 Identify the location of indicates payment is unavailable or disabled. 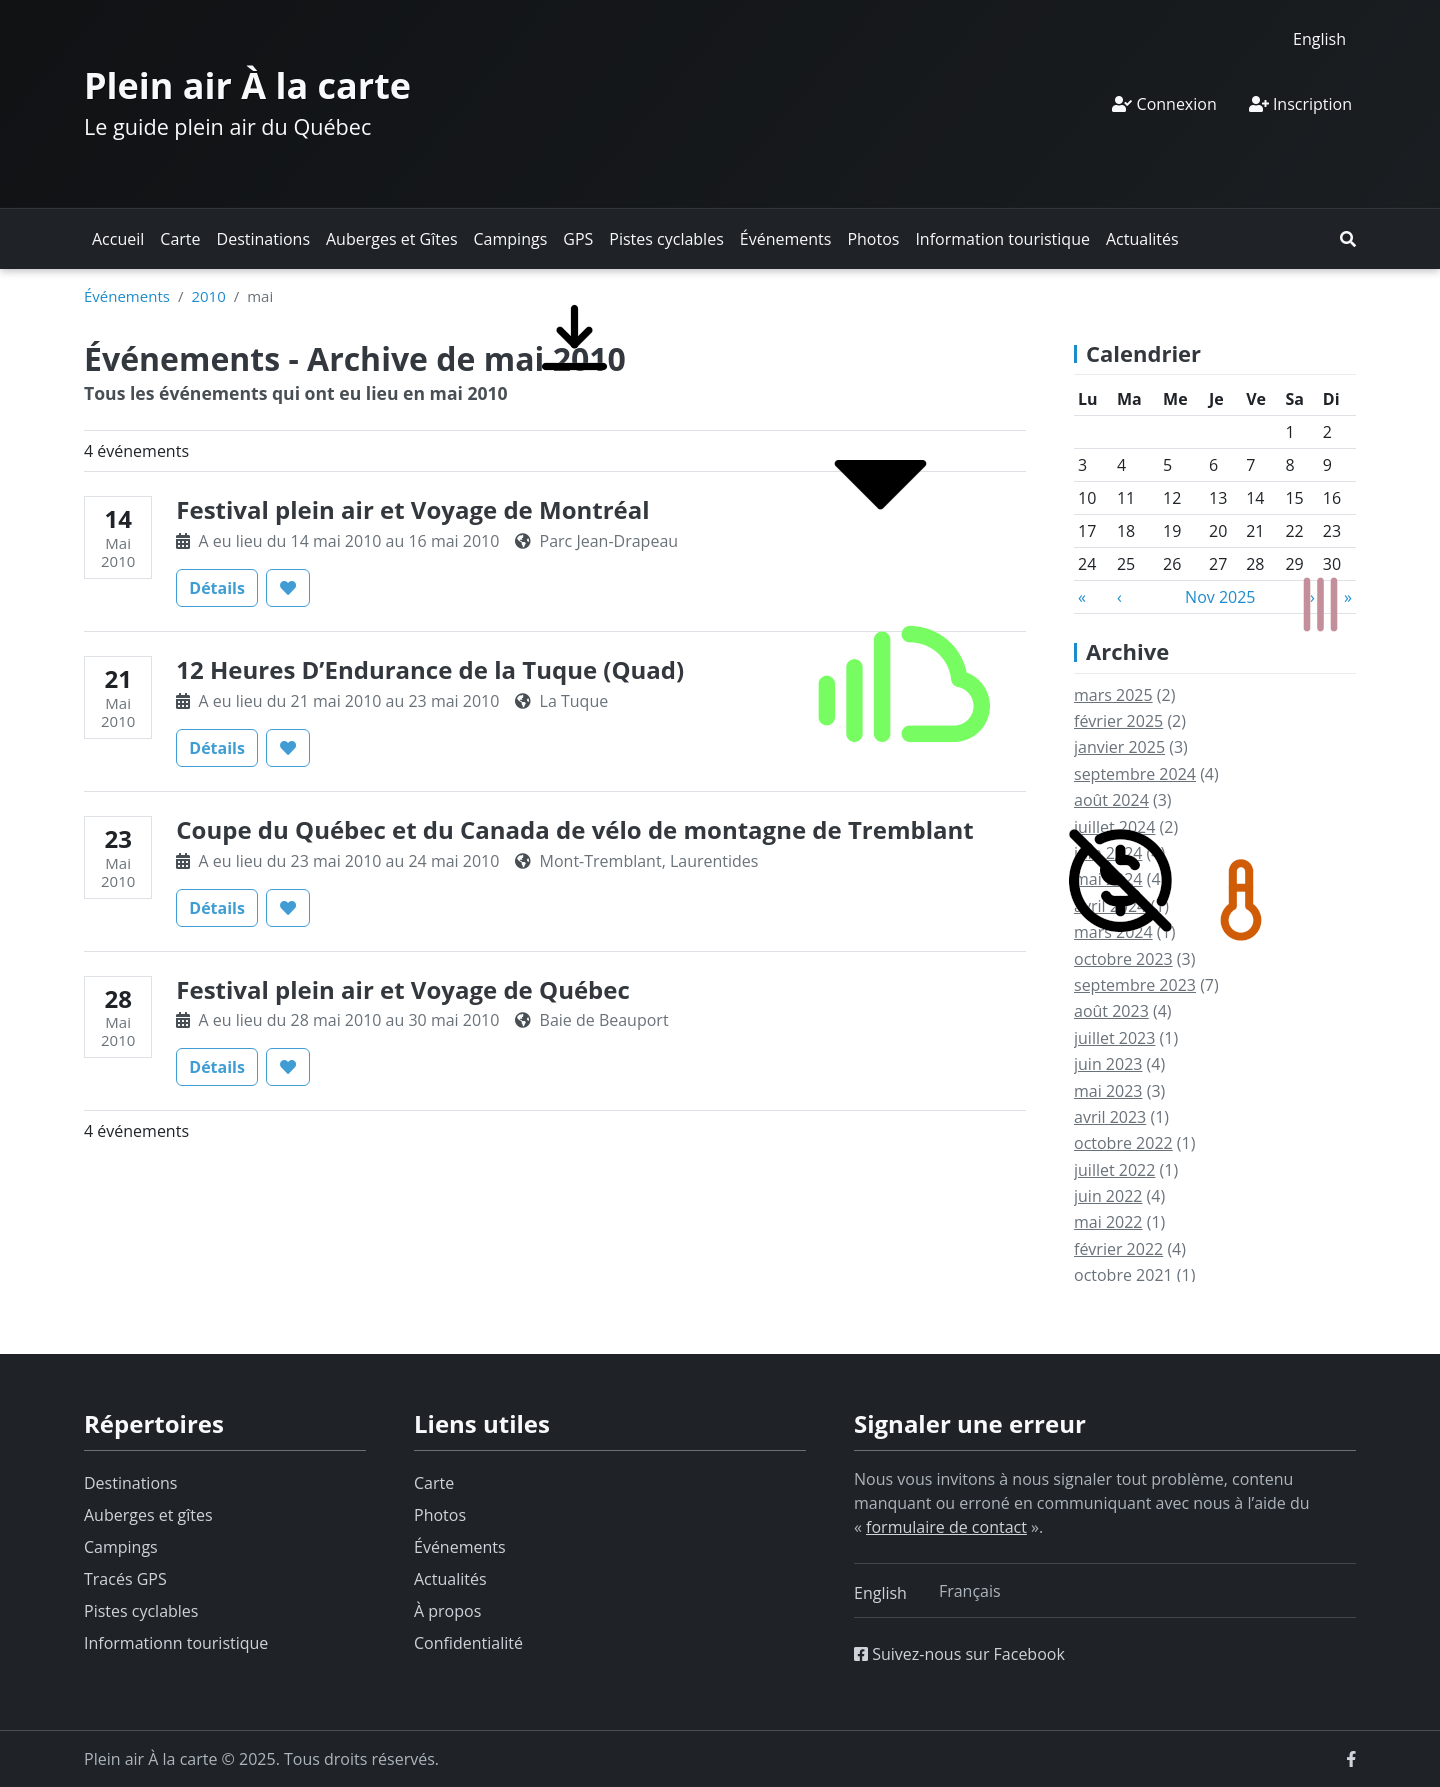
(1120, 880).